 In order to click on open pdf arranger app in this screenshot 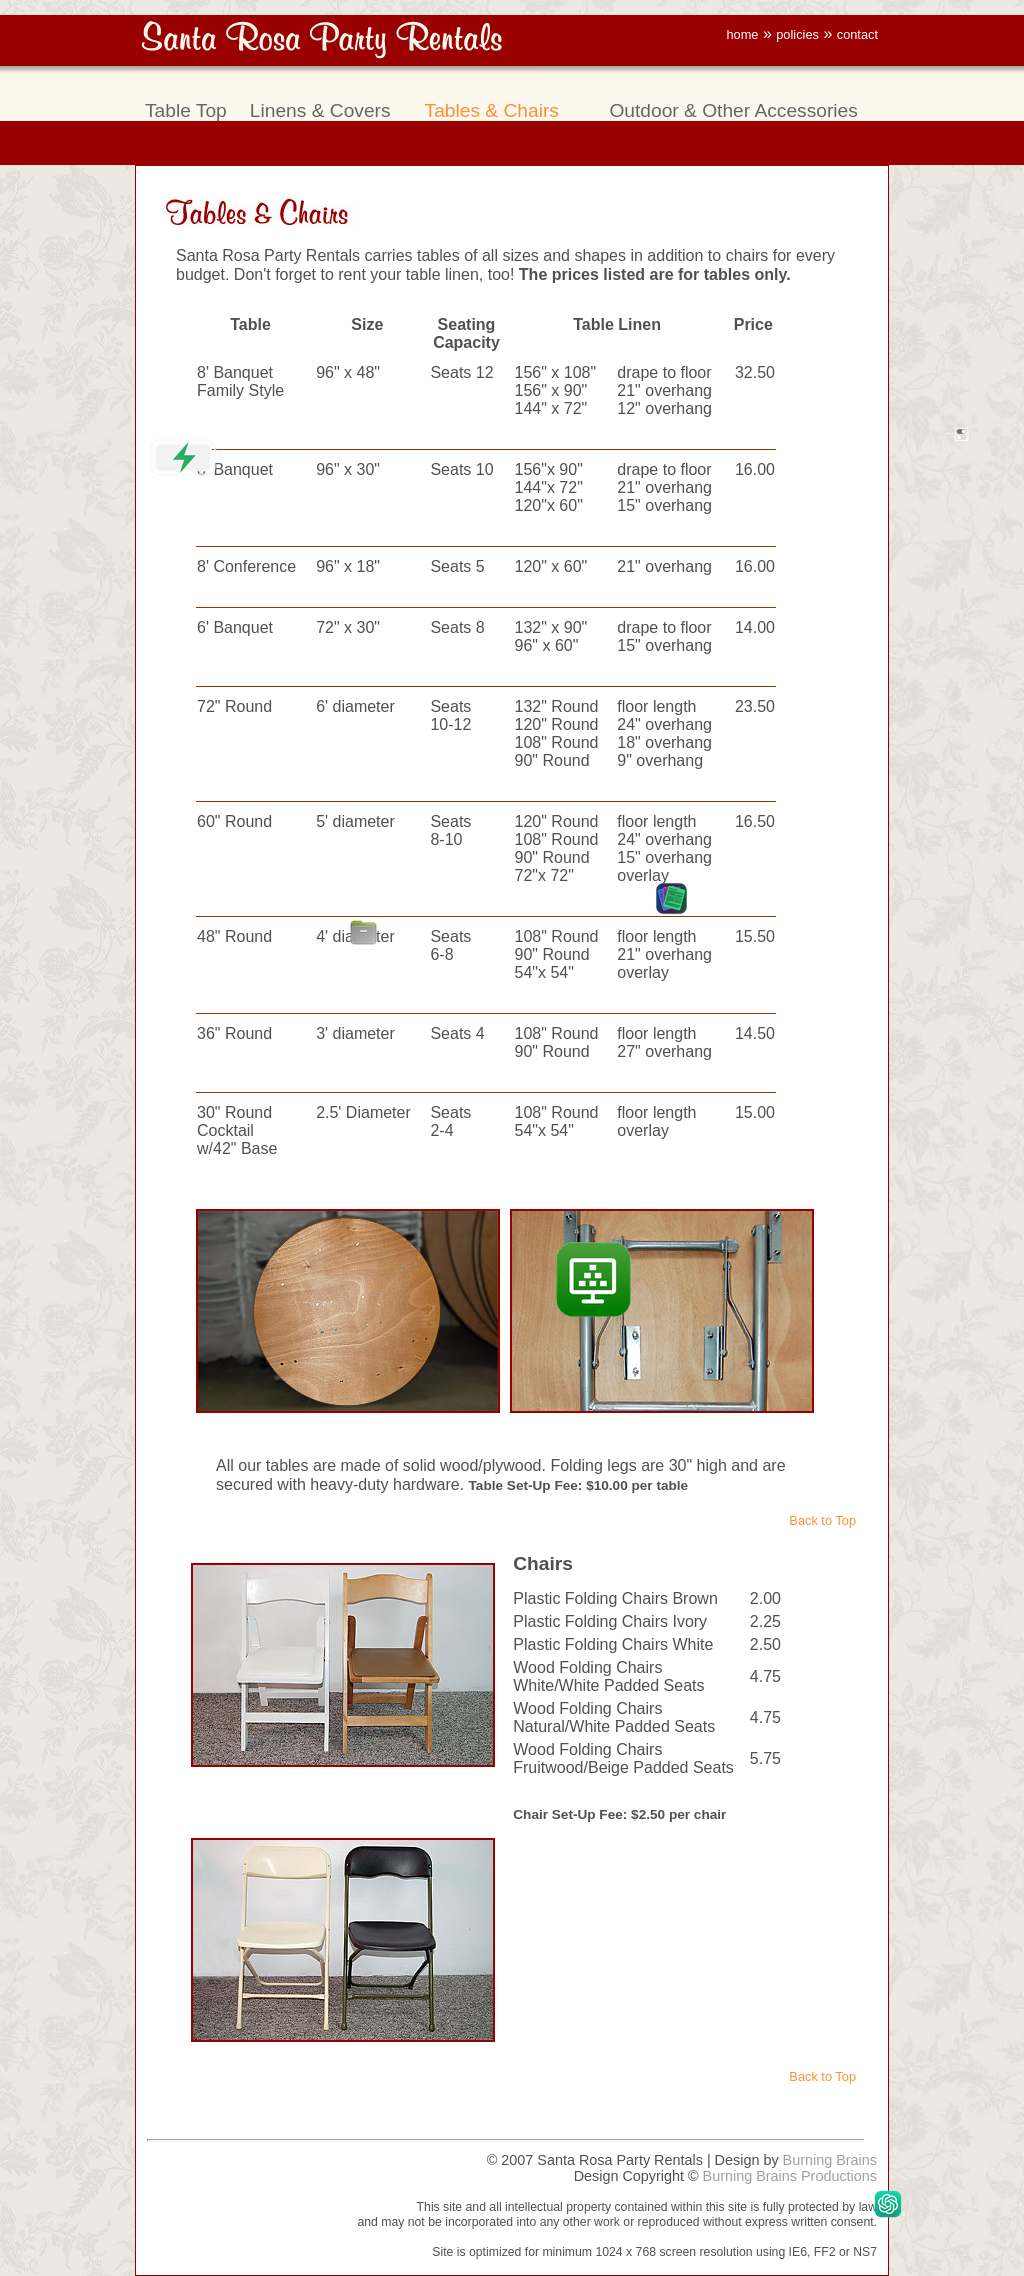, I will do `click(671, 898)`.